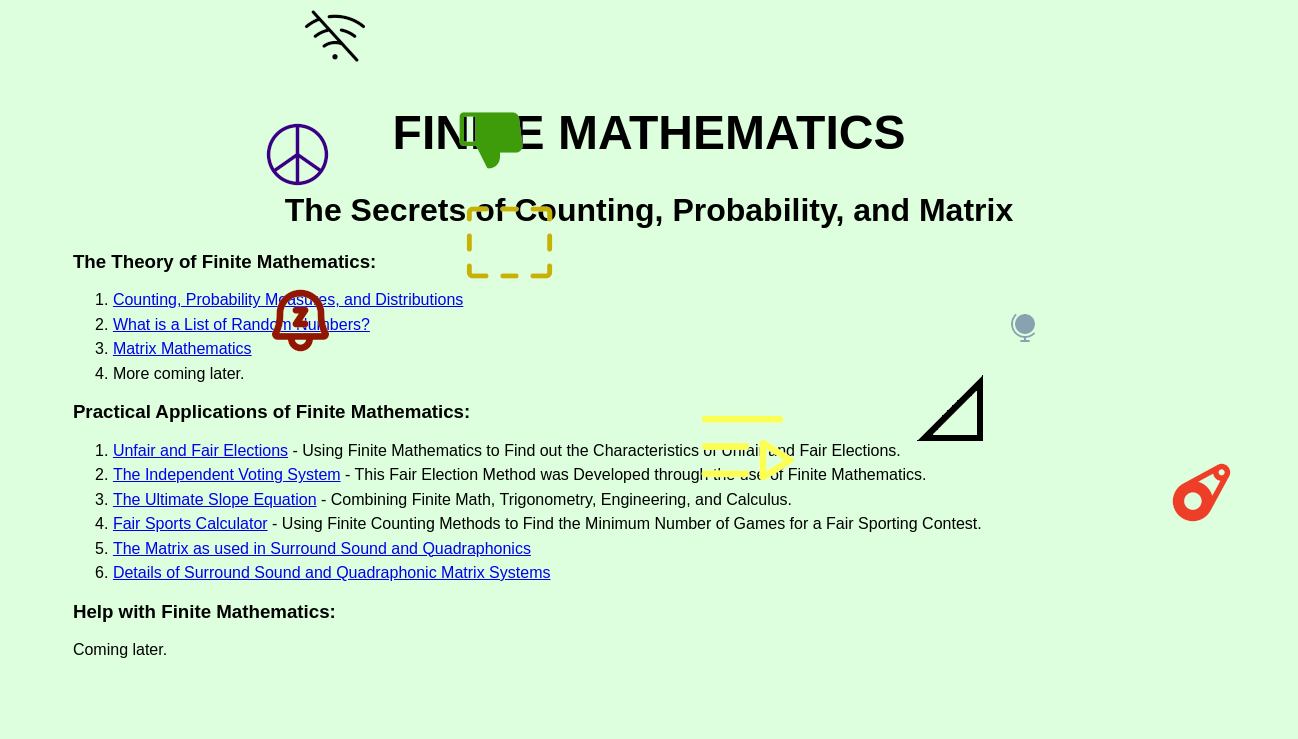 The height and width of the screenshot is (739, 1298). I want to click on indicates no cellular signal available, so click(950, 408).